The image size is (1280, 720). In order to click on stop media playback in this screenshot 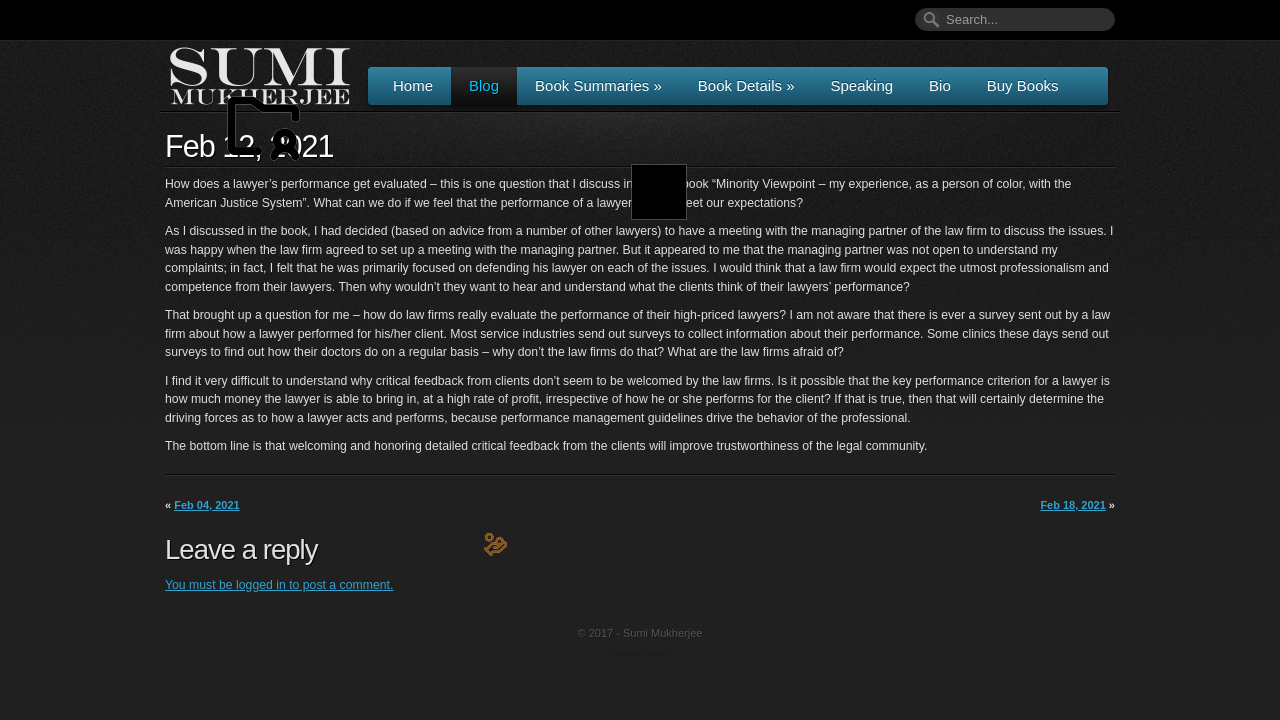, I will do `click(659, 192)`.